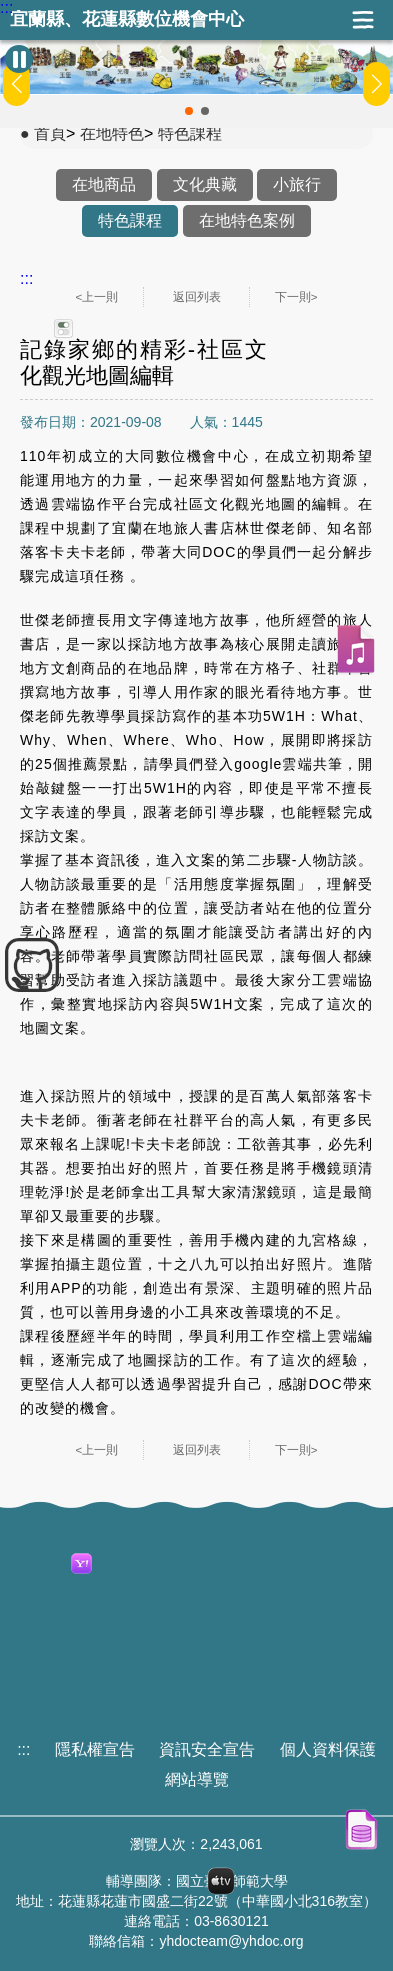  I want to click on libreoffice base database file, so click(361, 1829).